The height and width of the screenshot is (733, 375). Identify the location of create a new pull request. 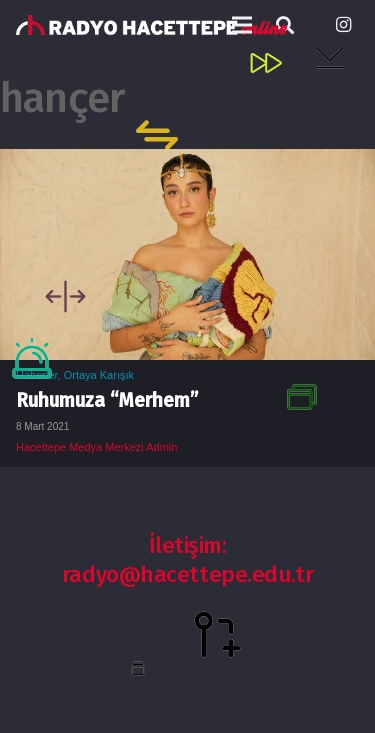
(217, 634).